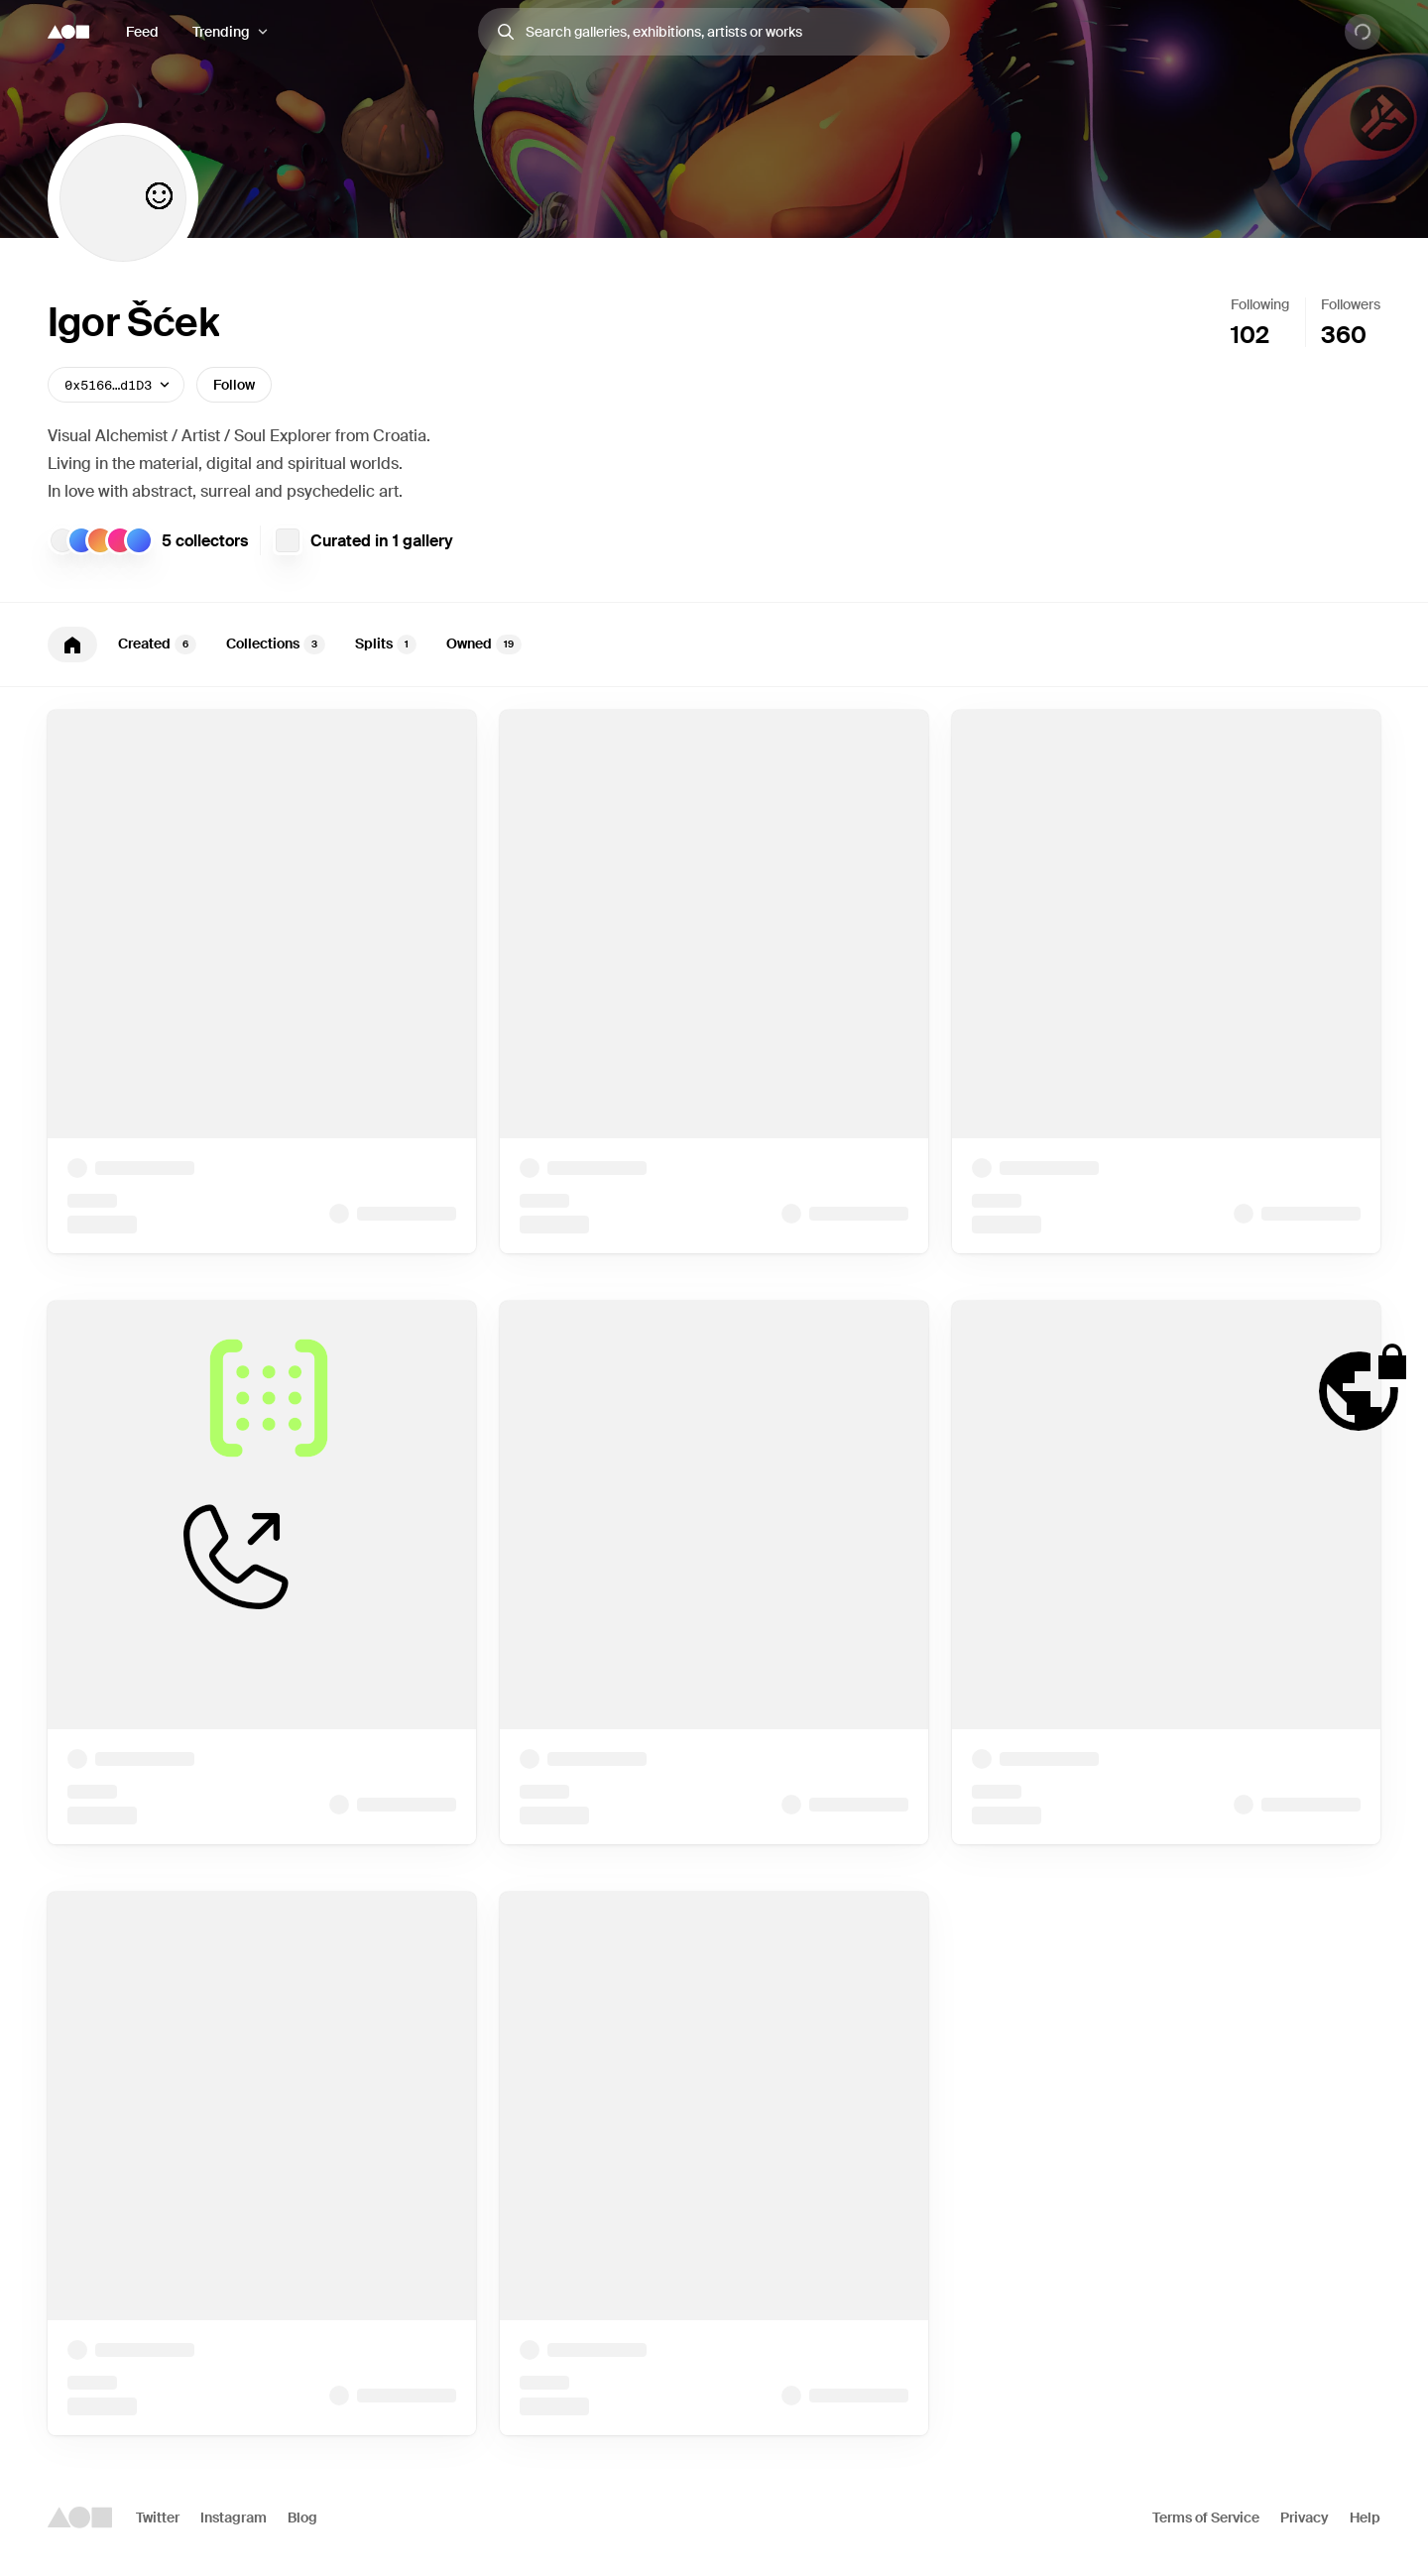  I want to click on indicates active vpn connection, so click(1363, 1387).